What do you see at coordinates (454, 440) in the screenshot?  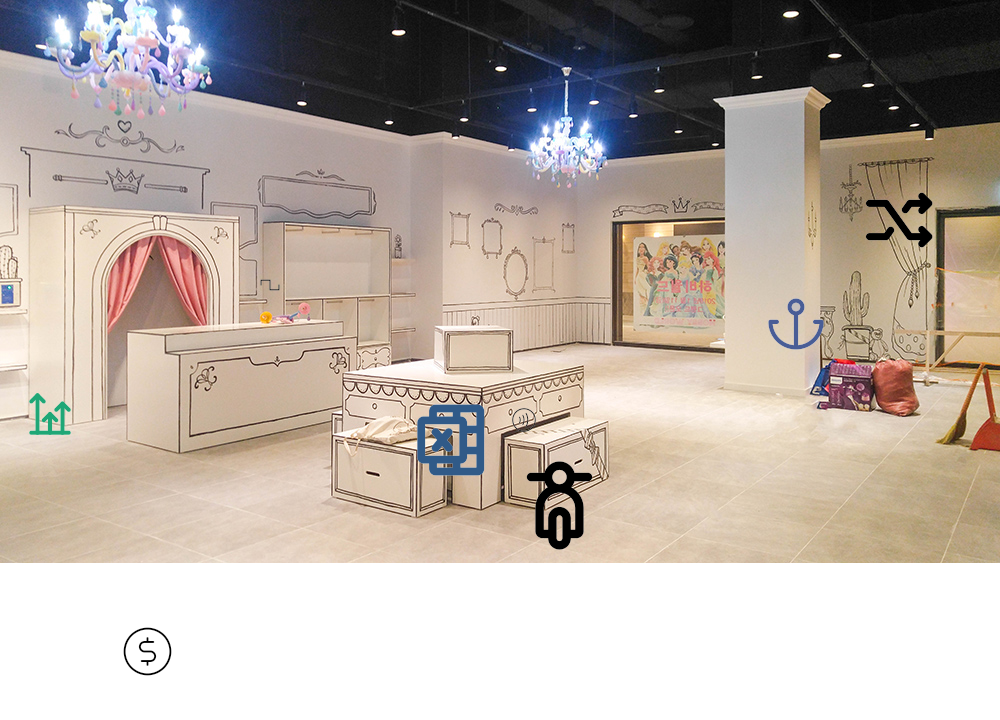 I see `open Microsoft Excel` at bounding box center [454, 440].